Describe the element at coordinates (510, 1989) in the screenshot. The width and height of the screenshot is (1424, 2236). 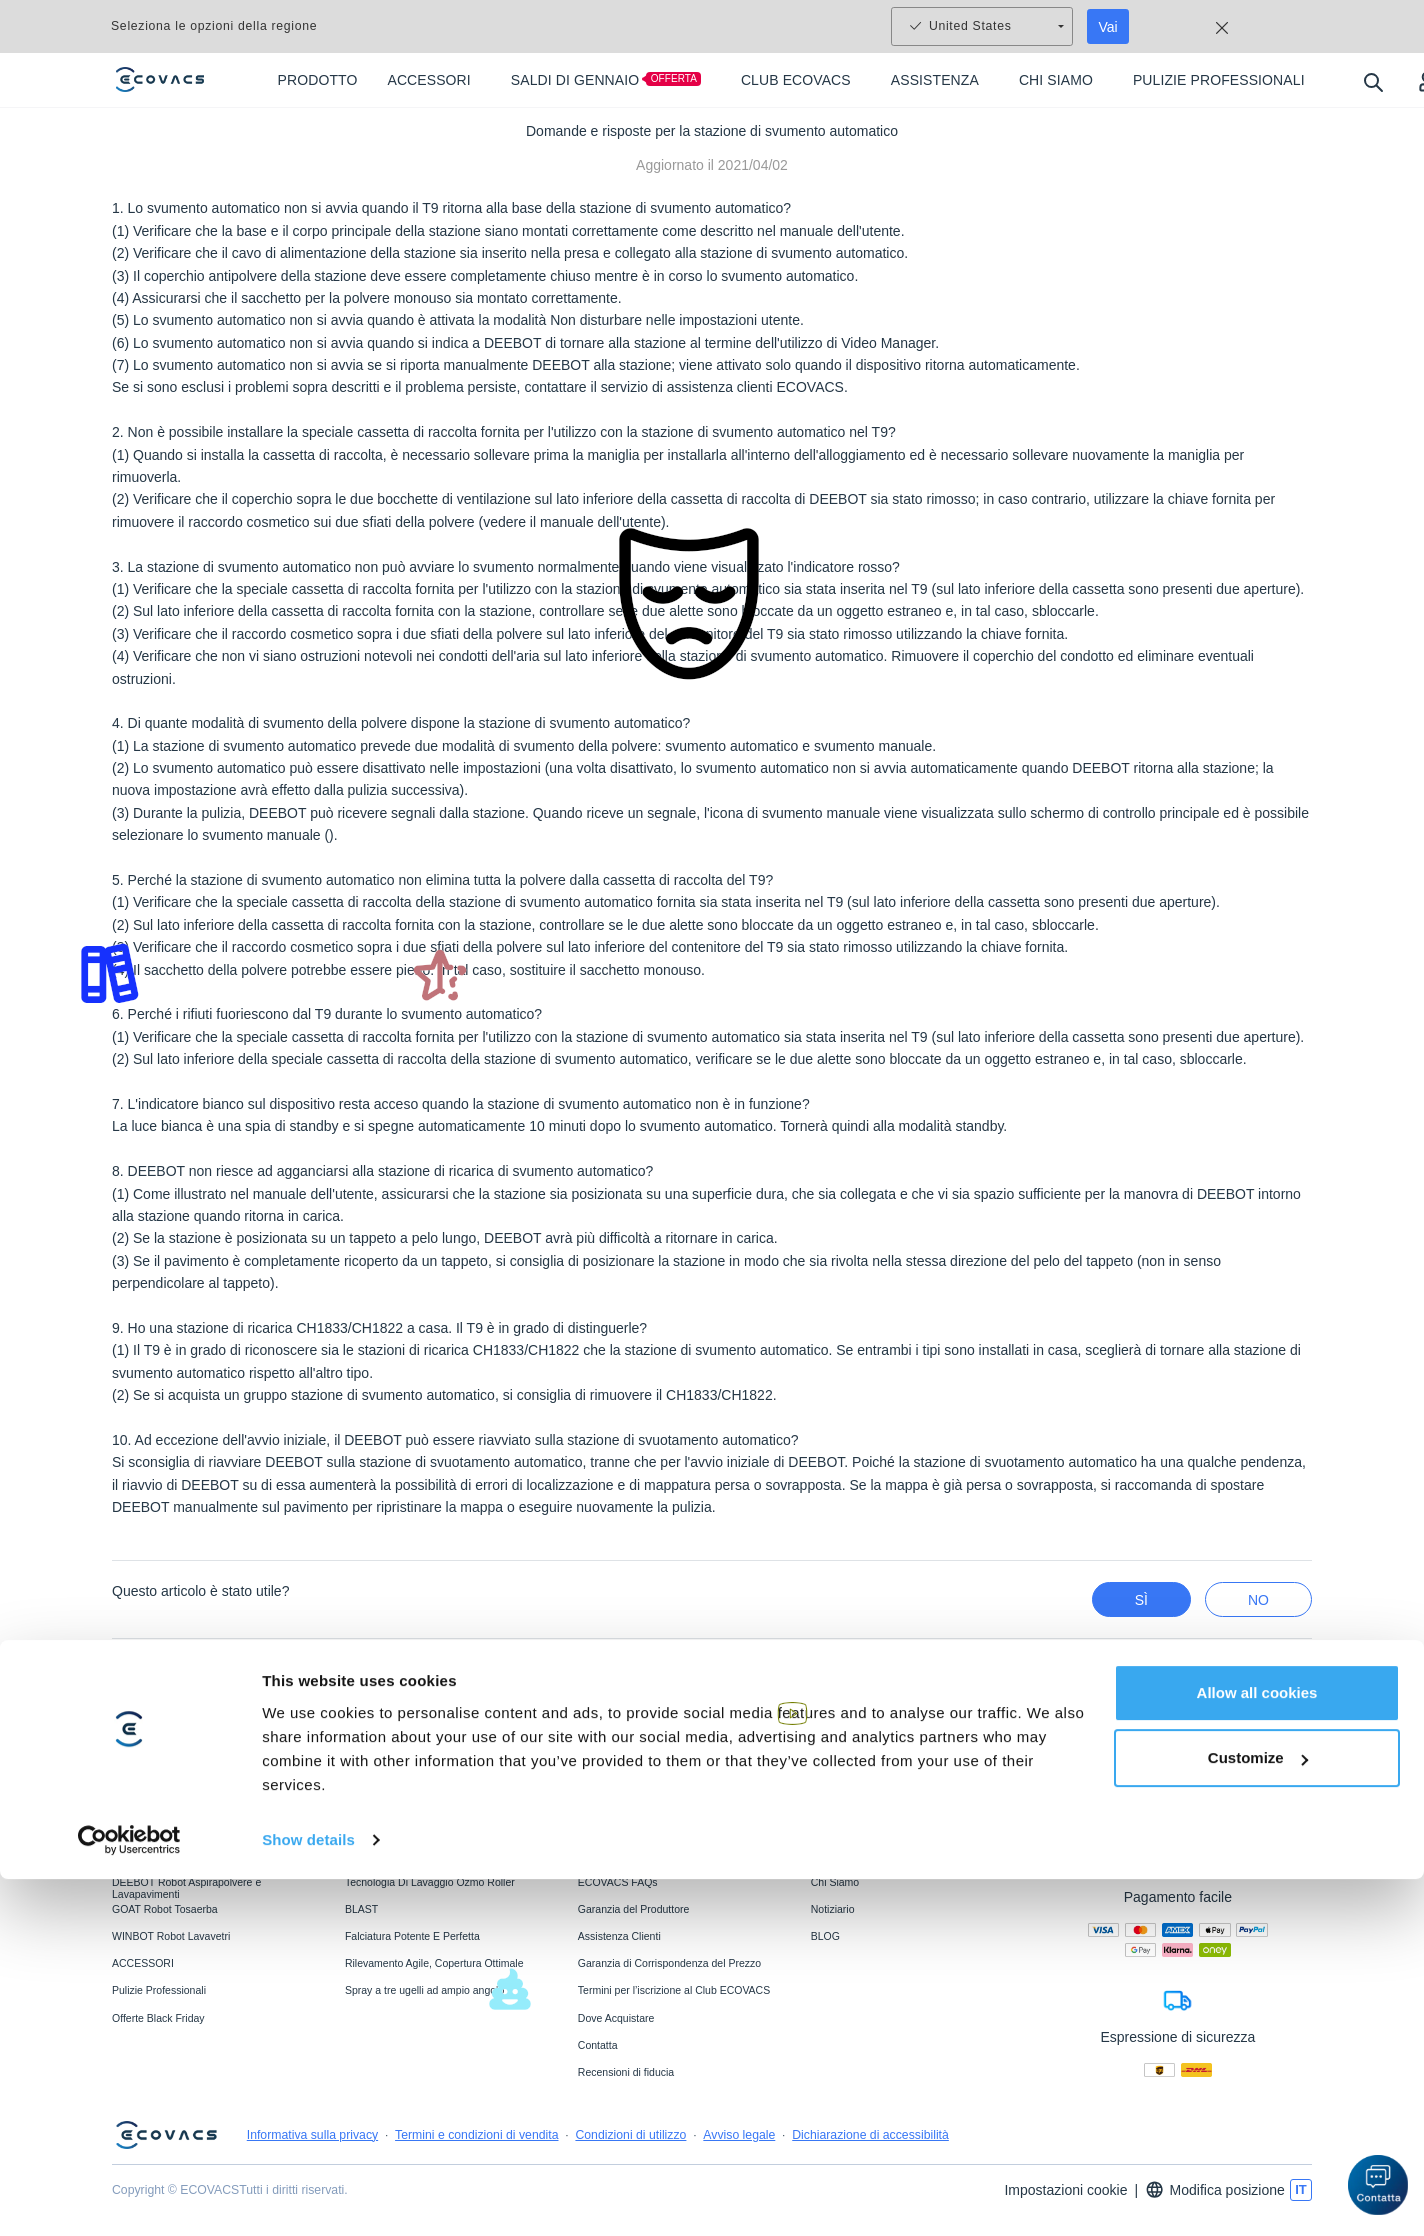
I see `add a poop emoji reaction` at that location.